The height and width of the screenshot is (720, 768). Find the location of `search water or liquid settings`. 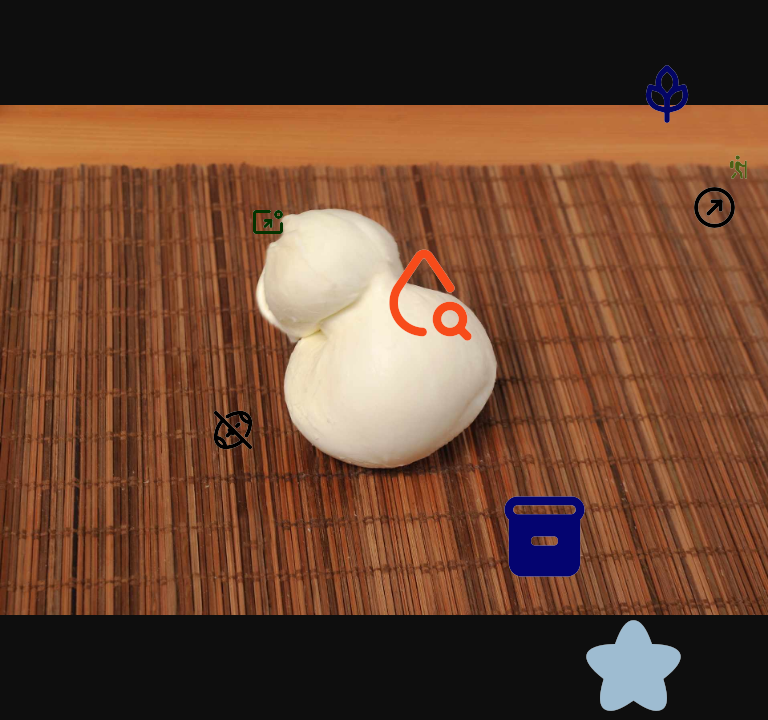

search water or liquid settings is located at coordinates (424, 293).